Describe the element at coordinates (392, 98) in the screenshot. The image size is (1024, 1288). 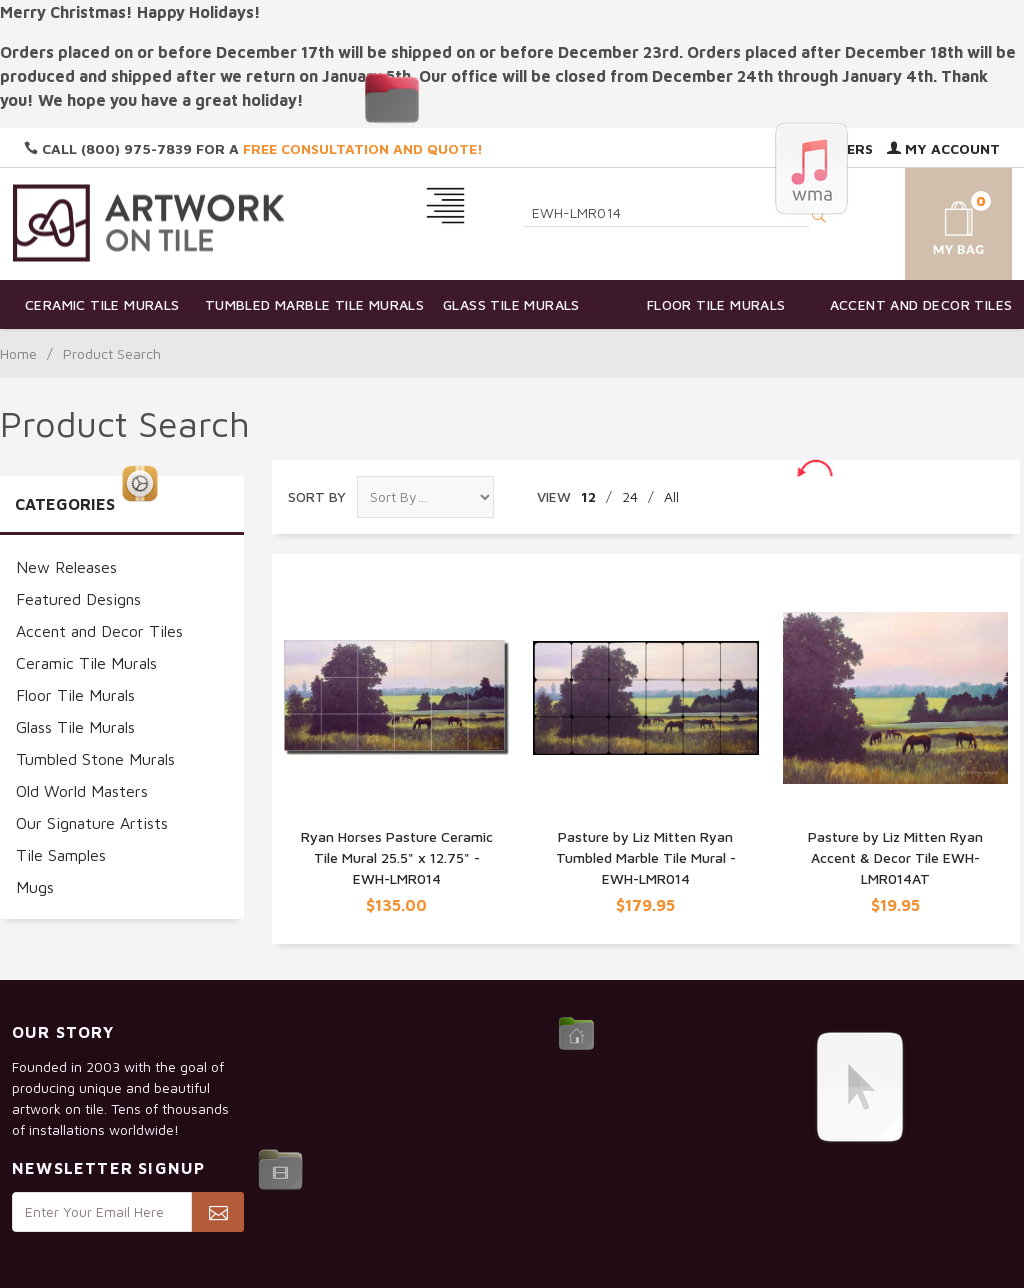
I see `open folder containing files` at that location.